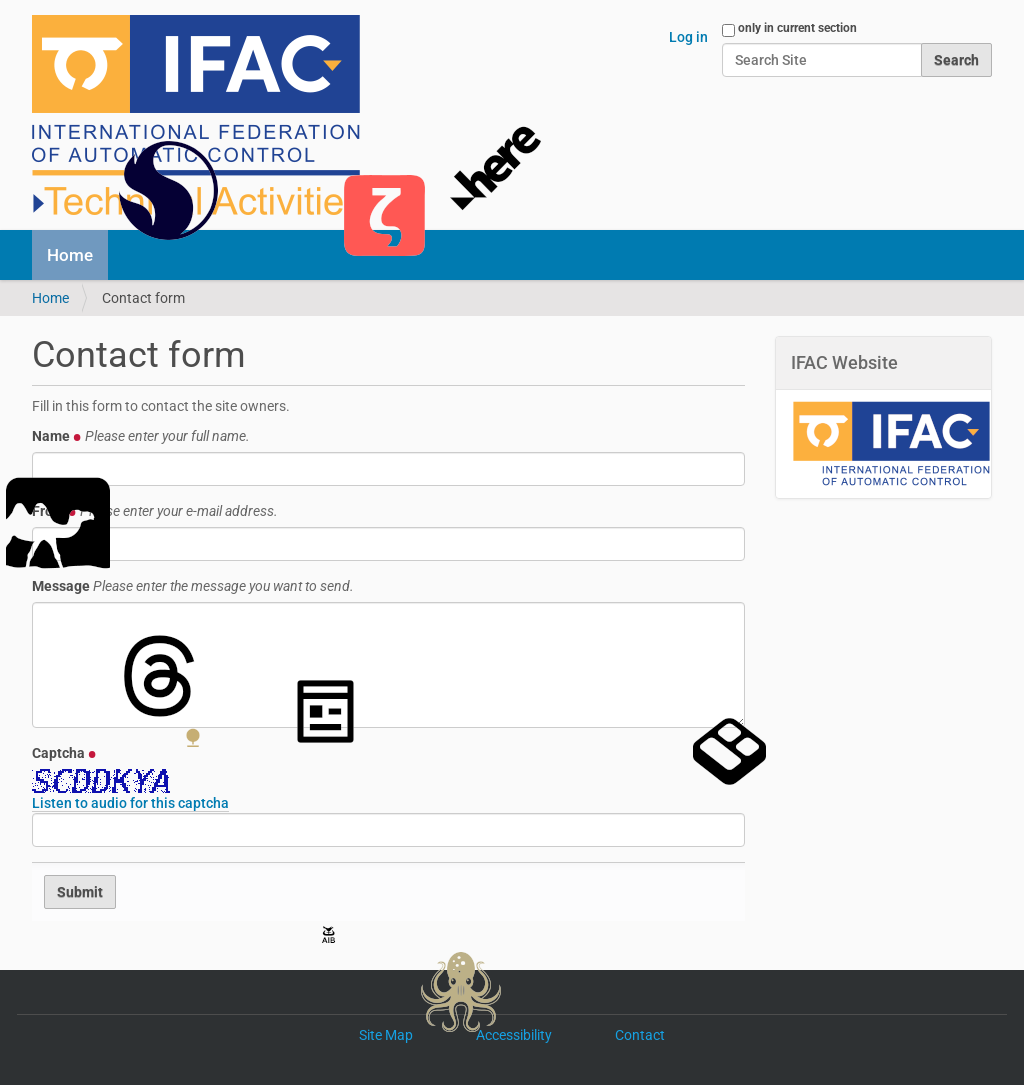 The image size is (1024, 1085). I want to click on view pinned location on map, so click(193, 737).